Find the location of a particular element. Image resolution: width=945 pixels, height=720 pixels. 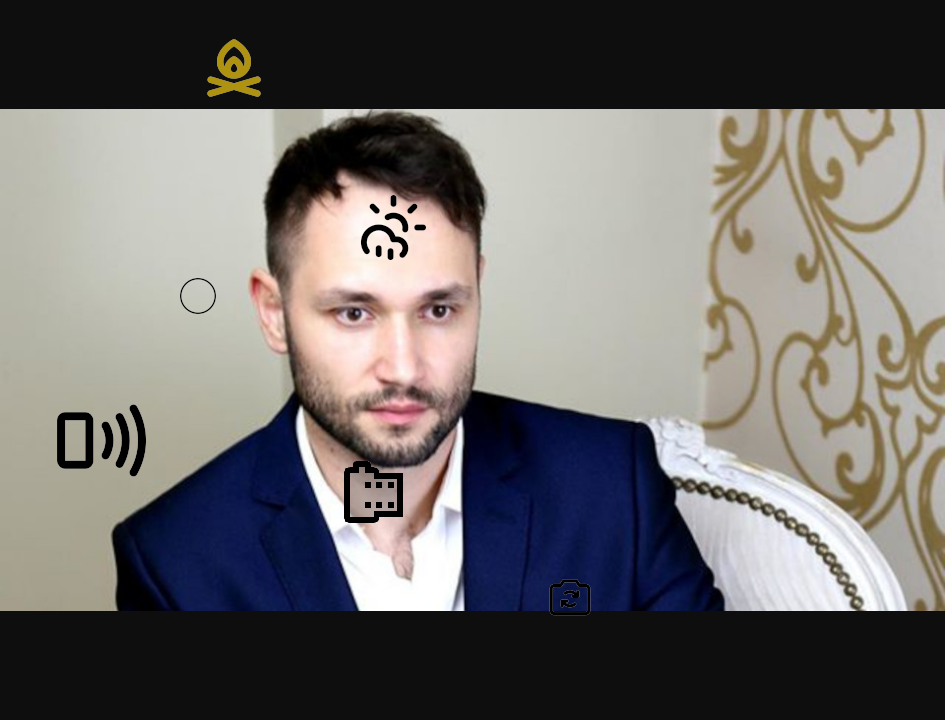

access photos from camera roll is located at coordinates (373, 493).